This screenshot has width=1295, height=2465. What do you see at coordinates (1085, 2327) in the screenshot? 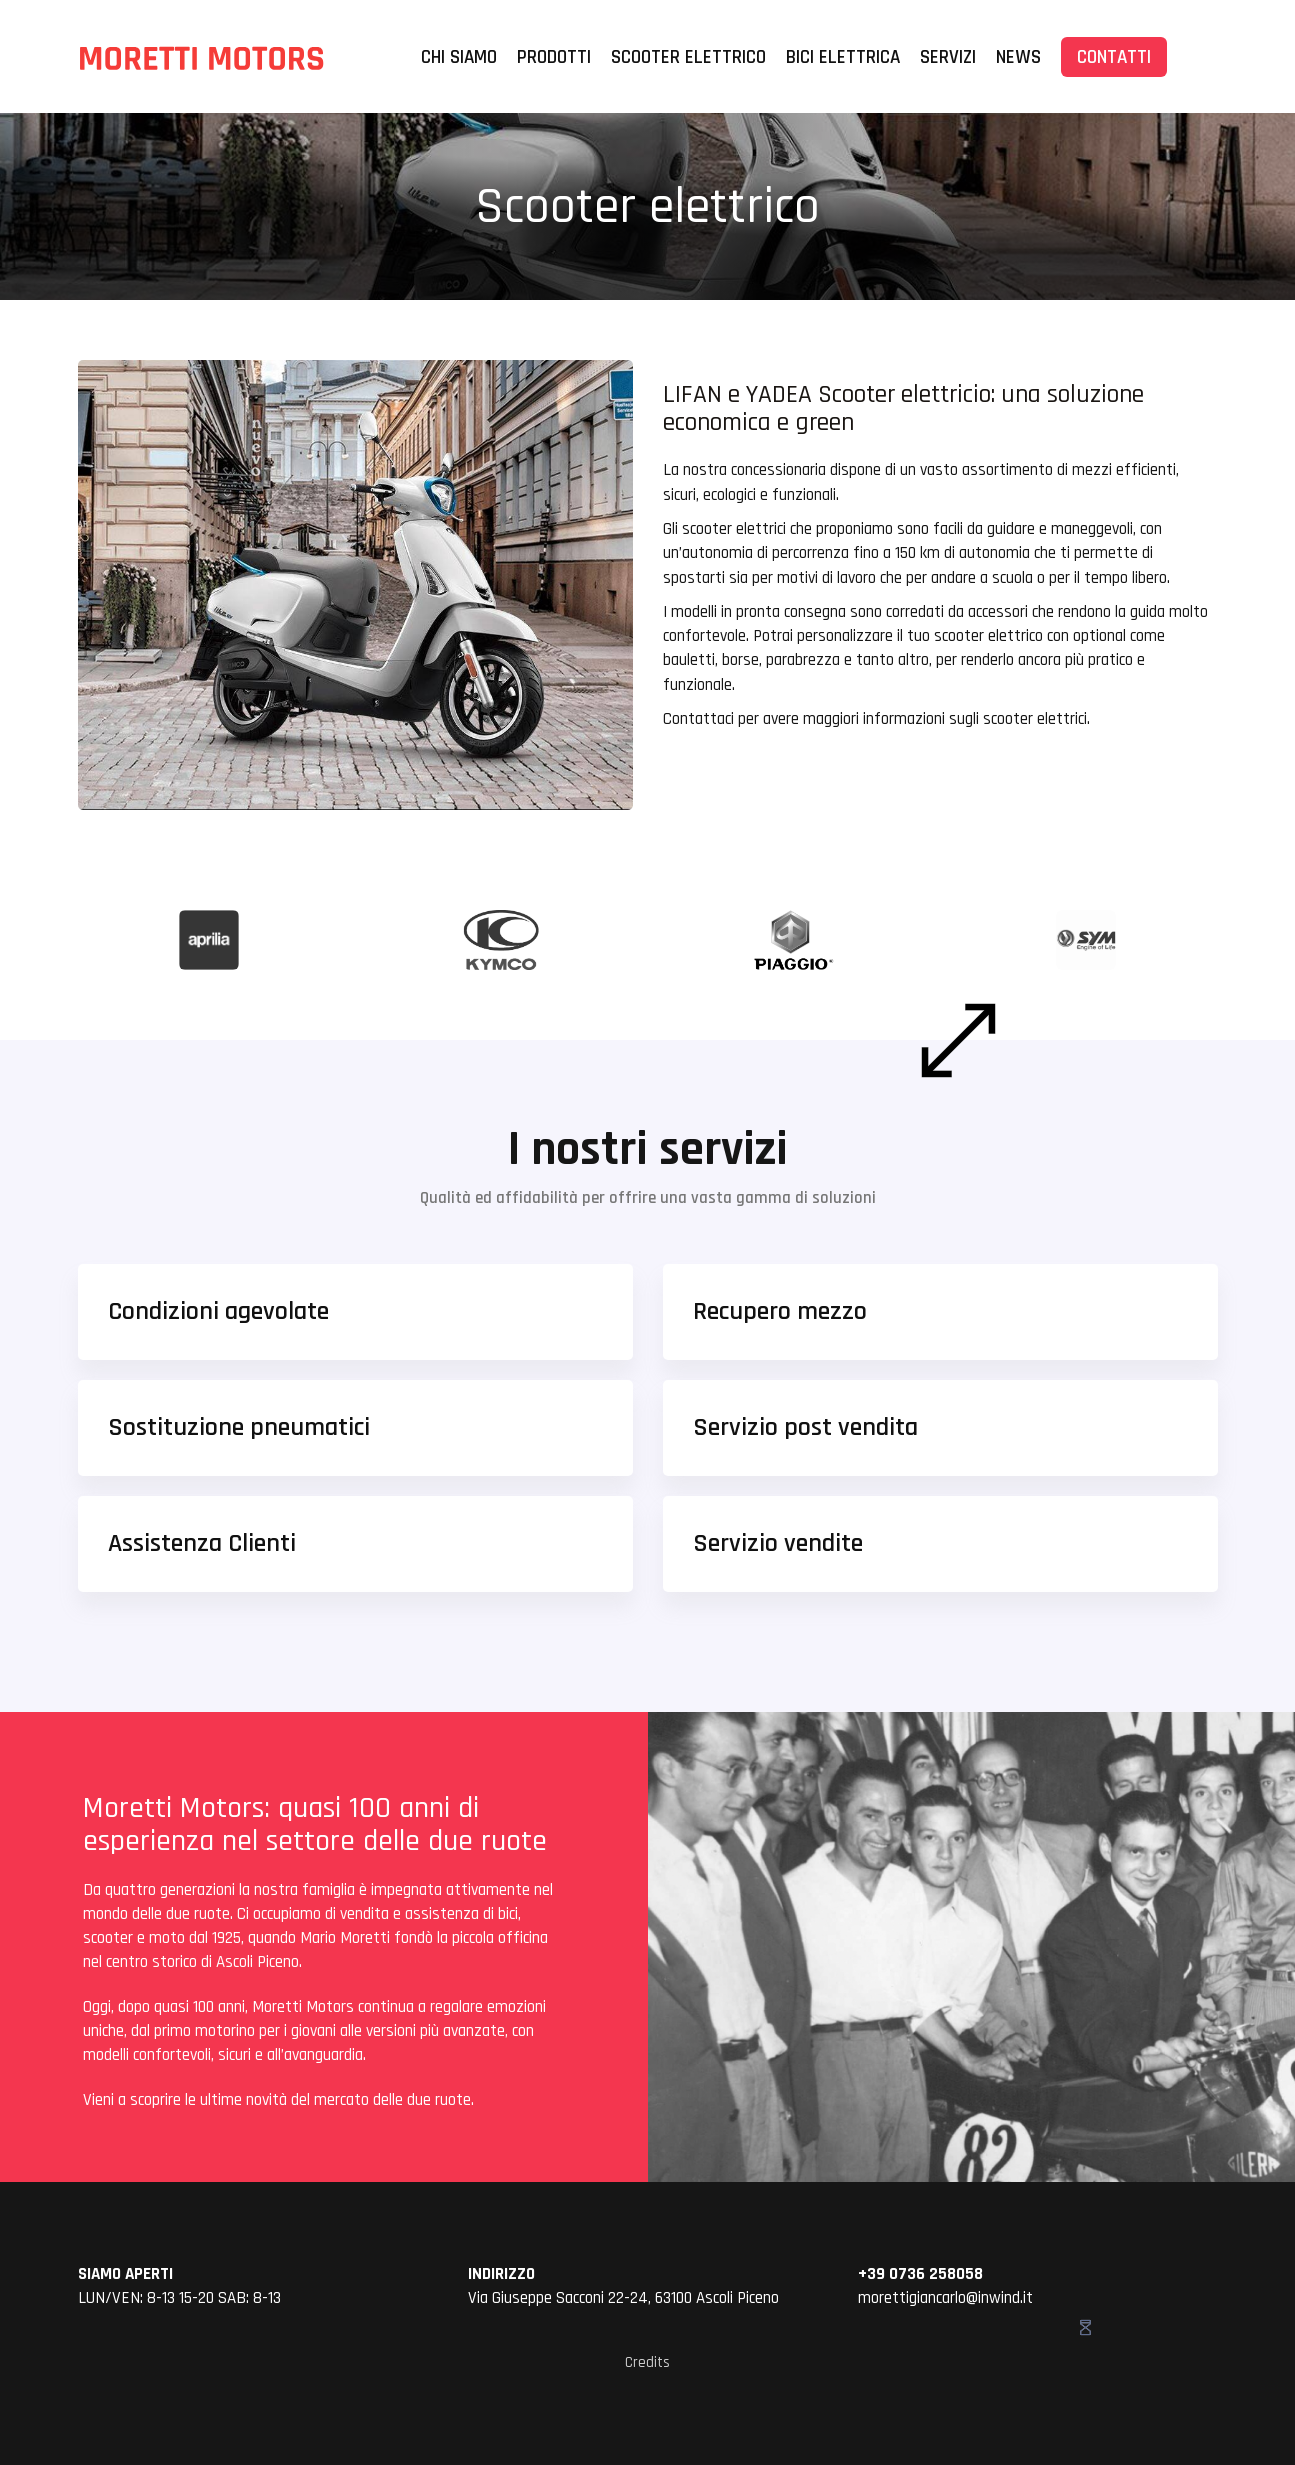
I see `indicates a timer or countdown in progress` at bounding box center [1085, 2327].